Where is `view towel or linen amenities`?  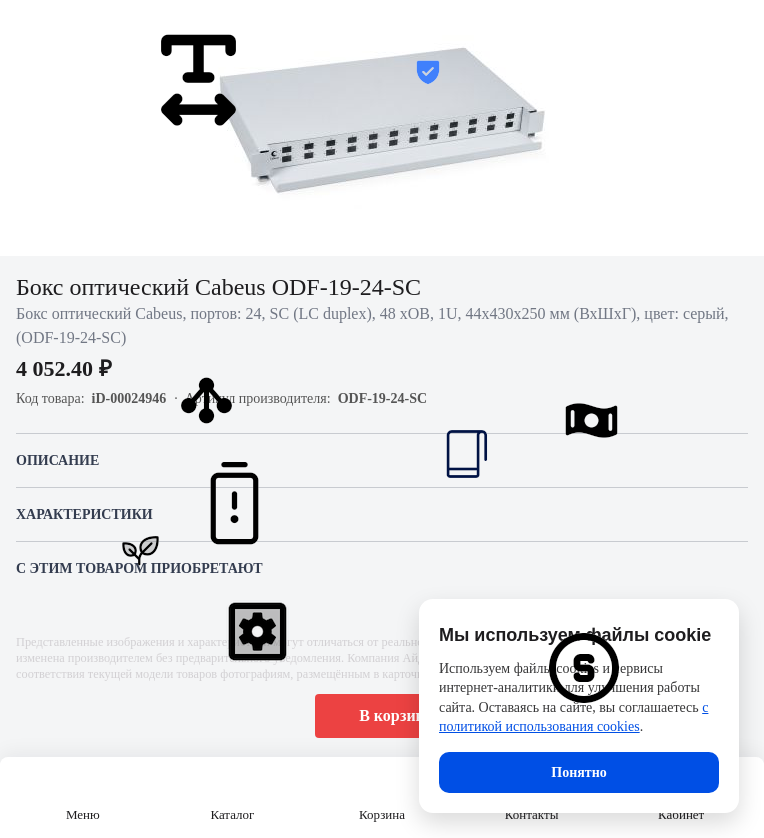
view towel or linen amenities is located at coordinates (465, 454).